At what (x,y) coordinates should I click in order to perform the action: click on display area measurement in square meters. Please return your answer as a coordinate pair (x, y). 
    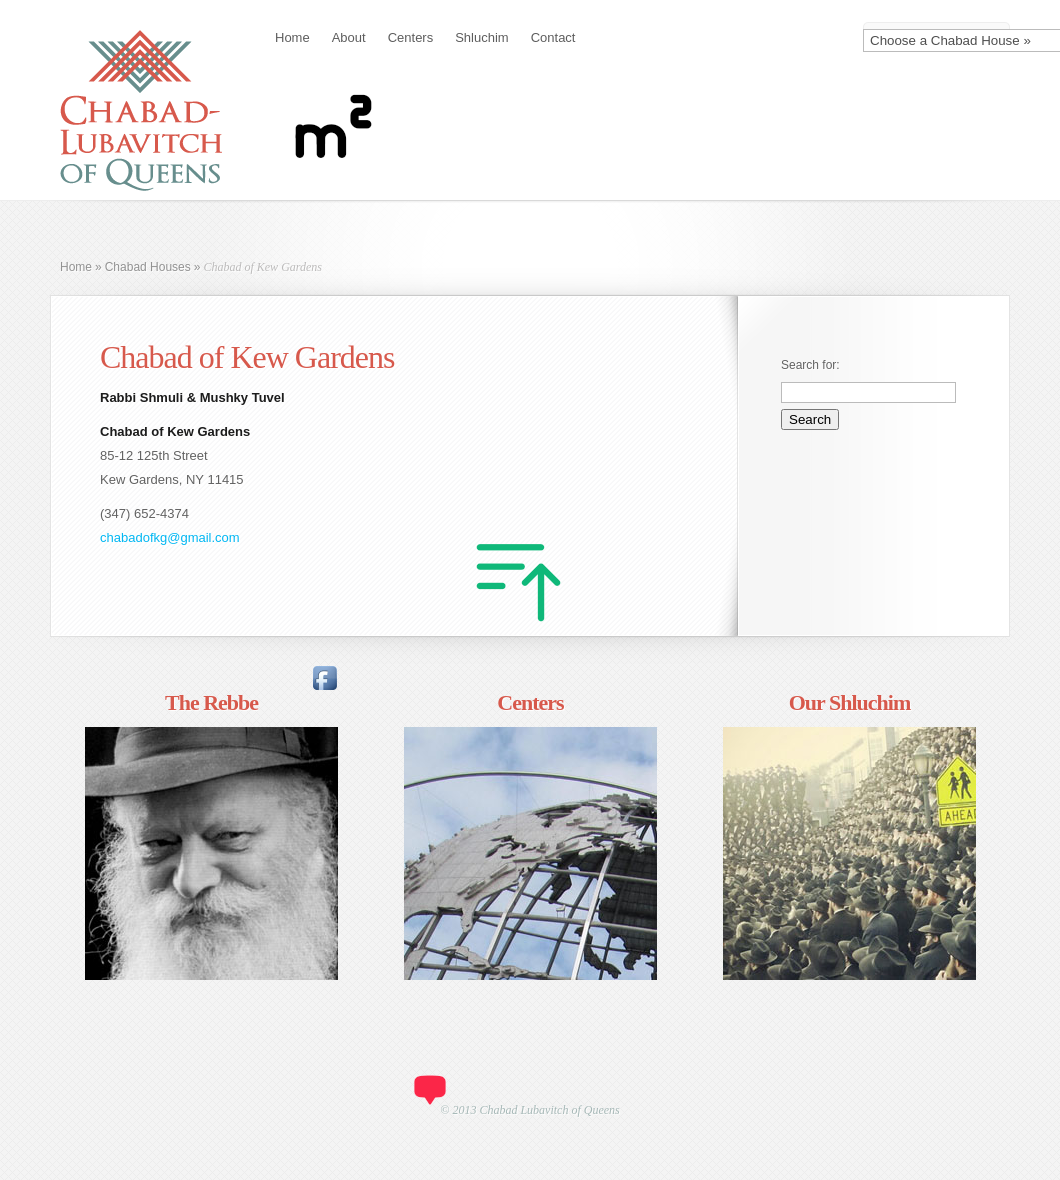
    Looking at the image, I should click on (333, 128).